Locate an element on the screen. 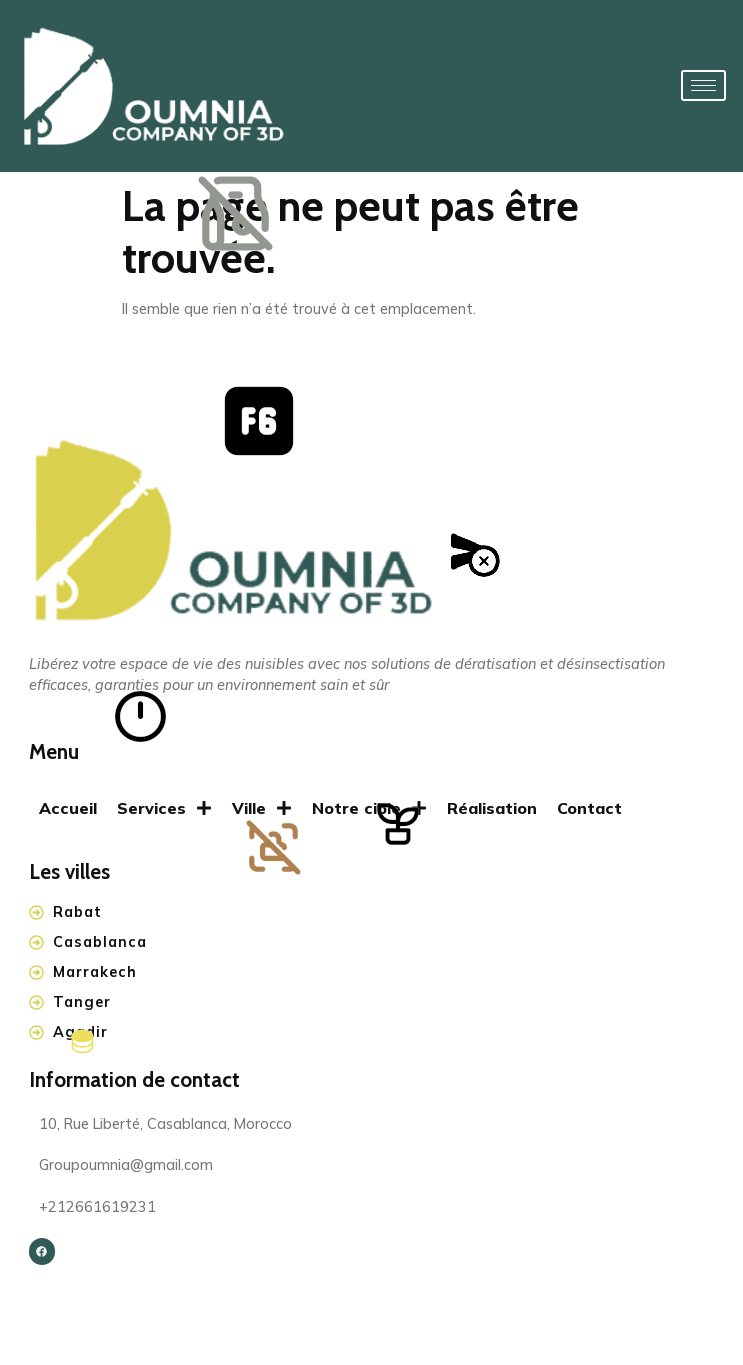 The height and width of the screenshot is (1365, 743). view plant care or gardening features is located at coordinates (398, 824).